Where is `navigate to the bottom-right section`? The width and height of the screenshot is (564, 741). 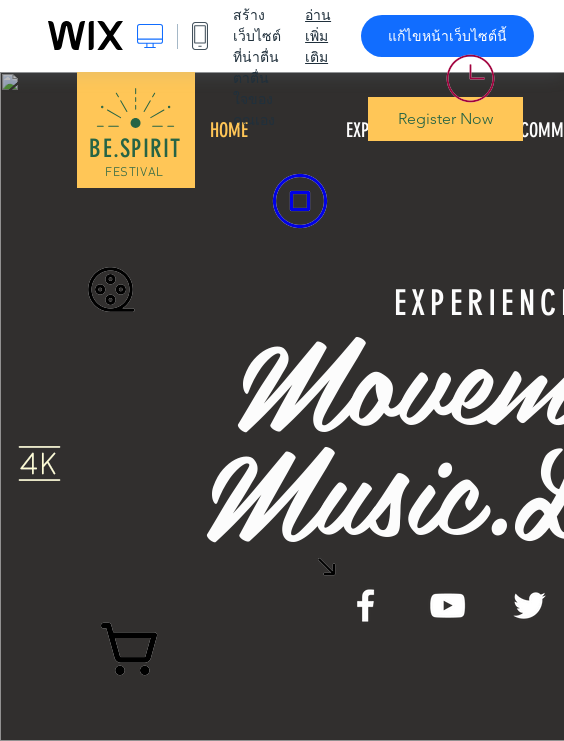 navigate to the bottom-right section is located at coordinates (327, 567).